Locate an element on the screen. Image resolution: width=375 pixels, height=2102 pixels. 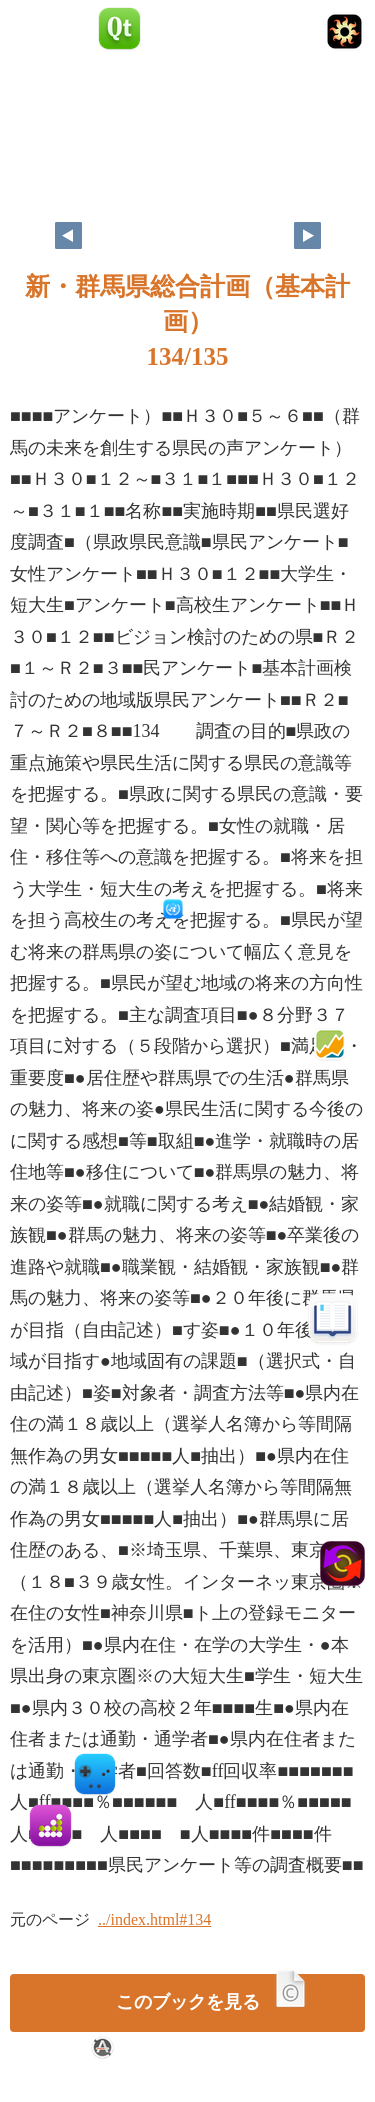
open gabutdm download manager app is located at coordinates (342, 1563).